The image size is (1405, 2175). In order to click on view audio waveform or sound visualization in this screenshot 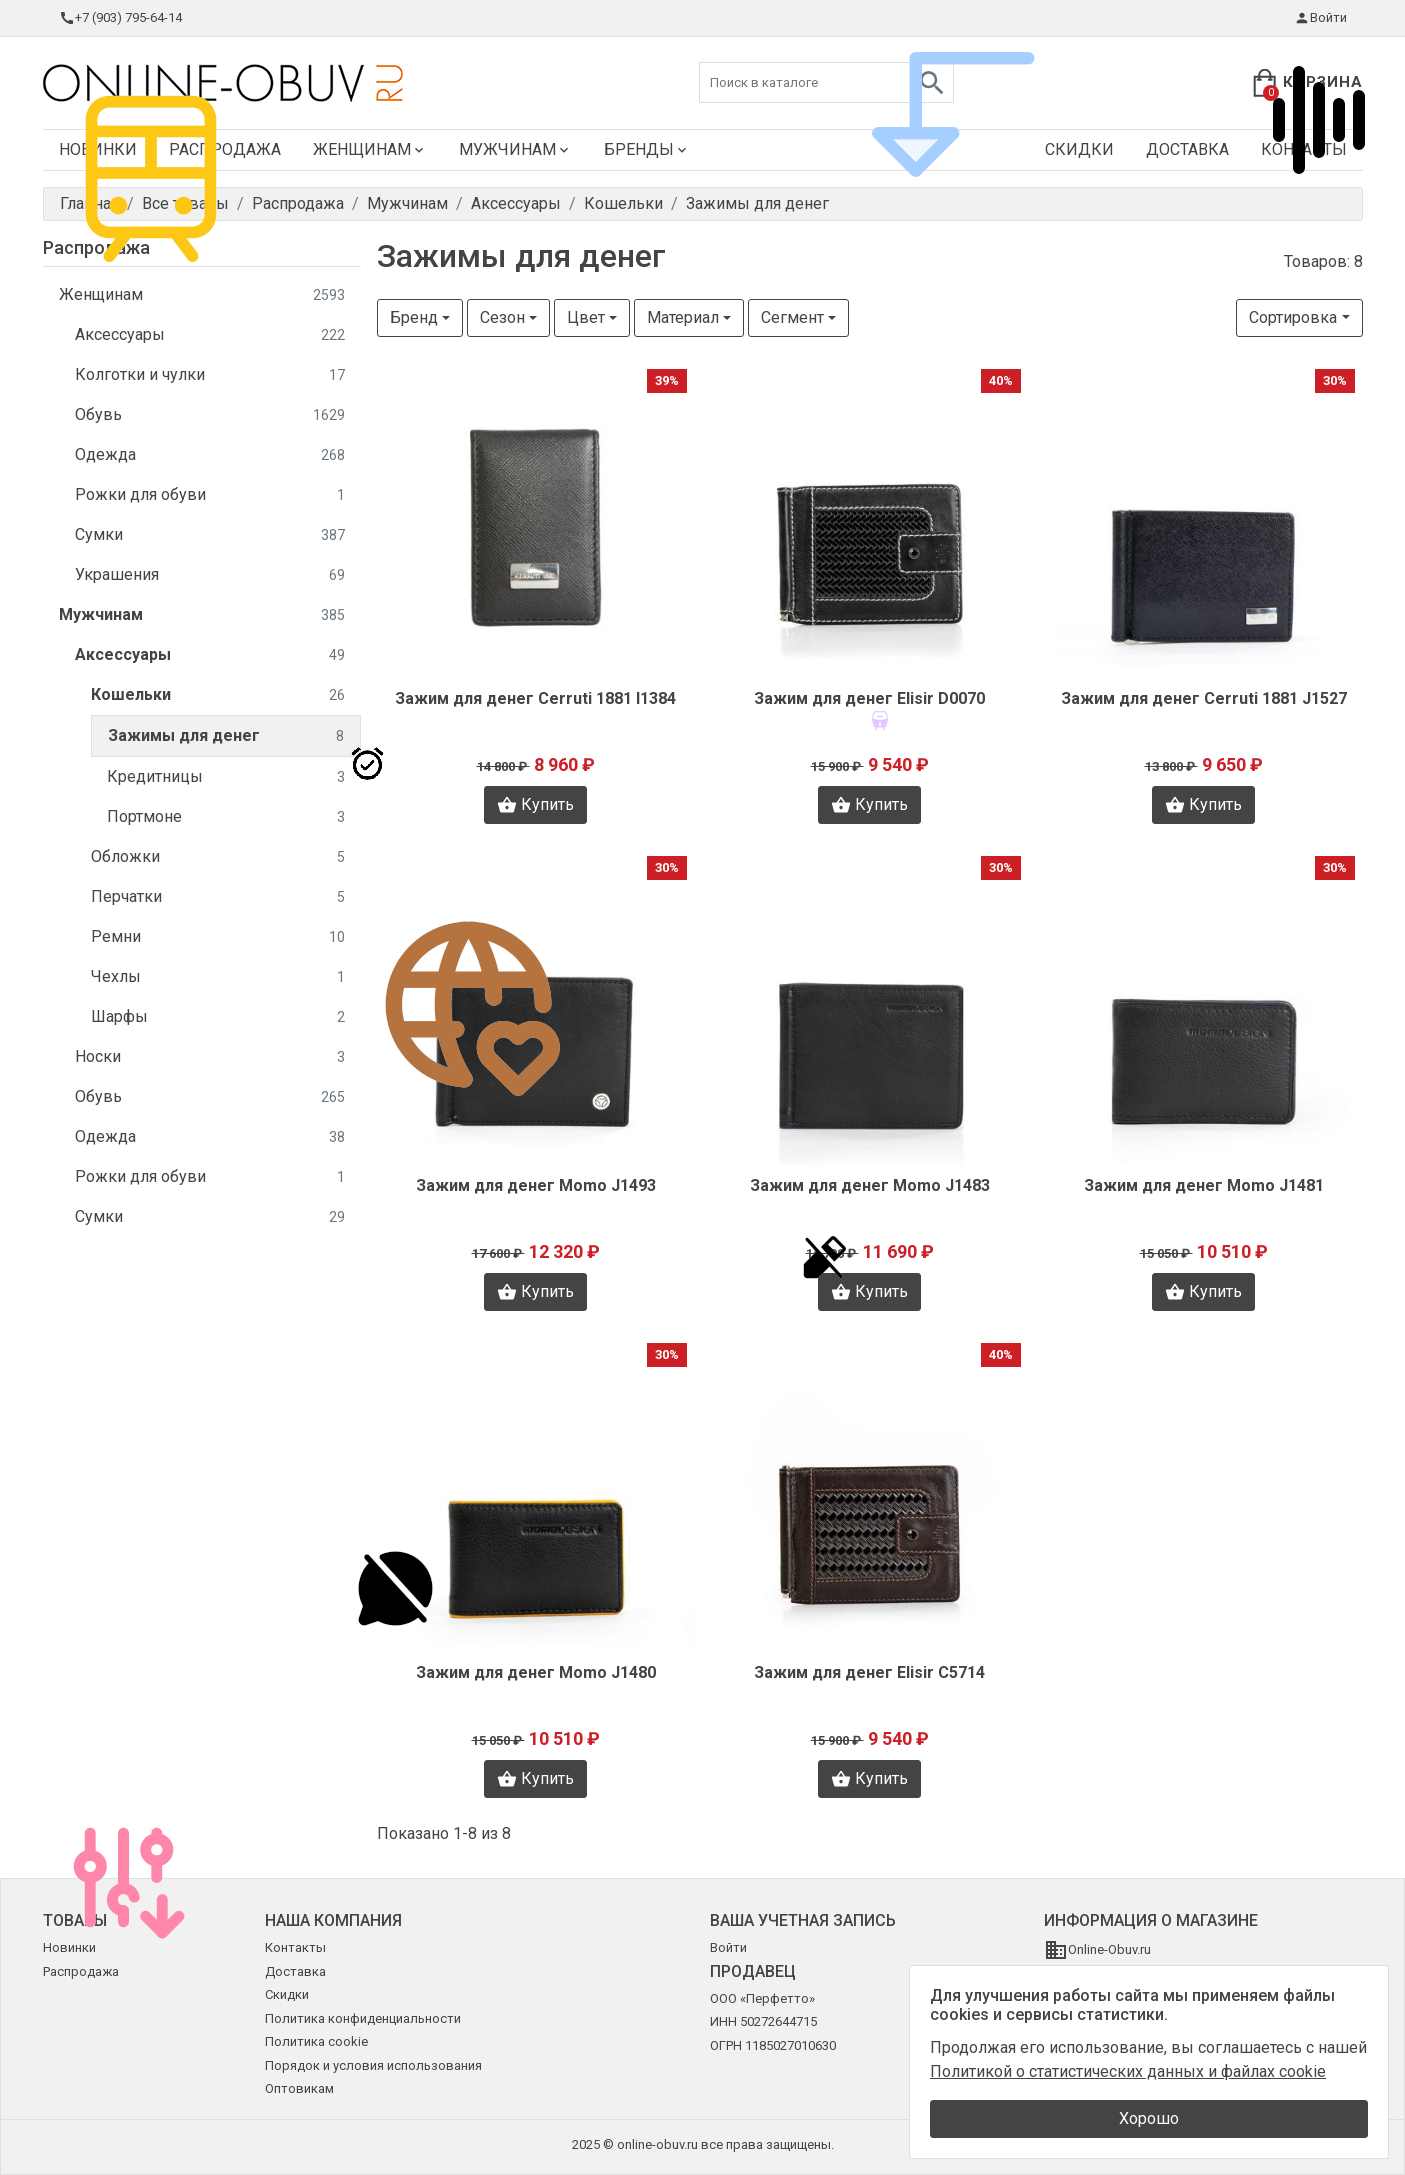, I will do `click(1319, 120)`.